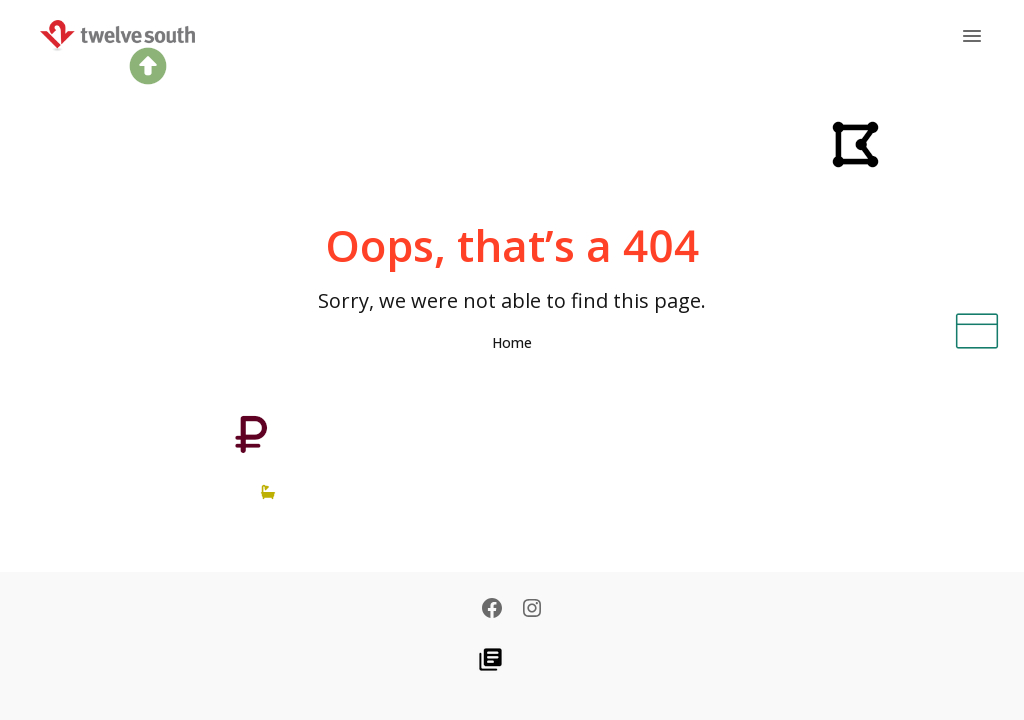  Describe the element at coordinates (977, 331) in the screenshot. I see `open web browser` at that location.